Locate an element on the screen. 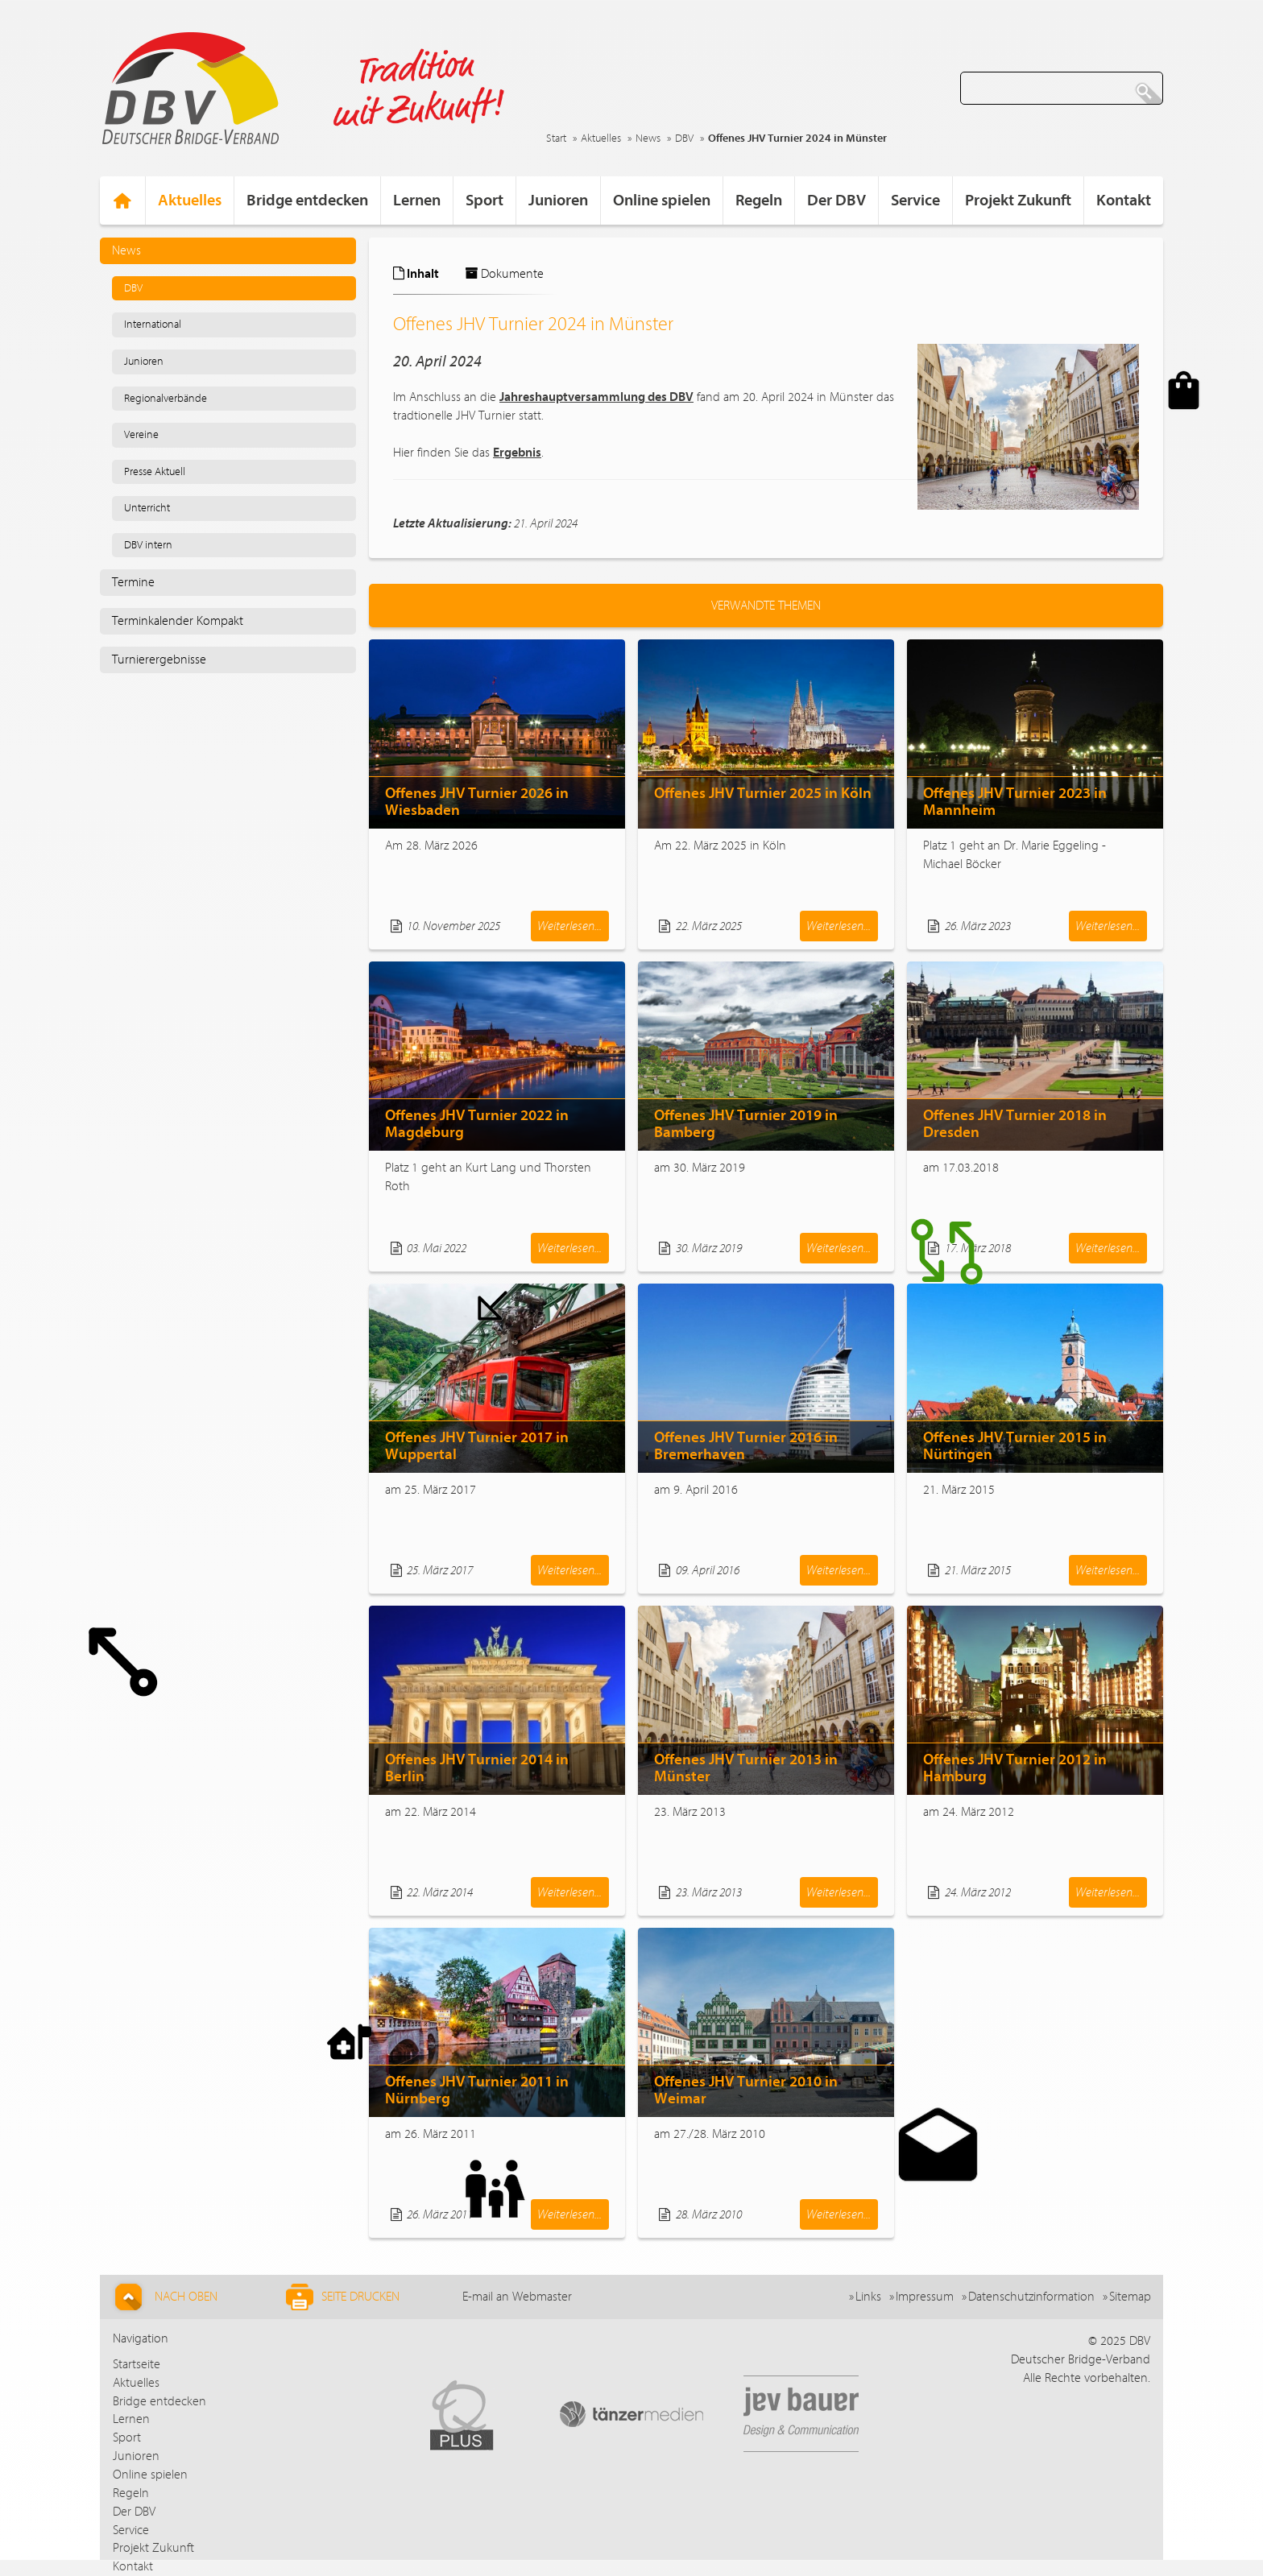 Image resolution: width=1263 pixels, height=2576 pixels. navigate back to previous screen is located at coordinates (121, 1660).